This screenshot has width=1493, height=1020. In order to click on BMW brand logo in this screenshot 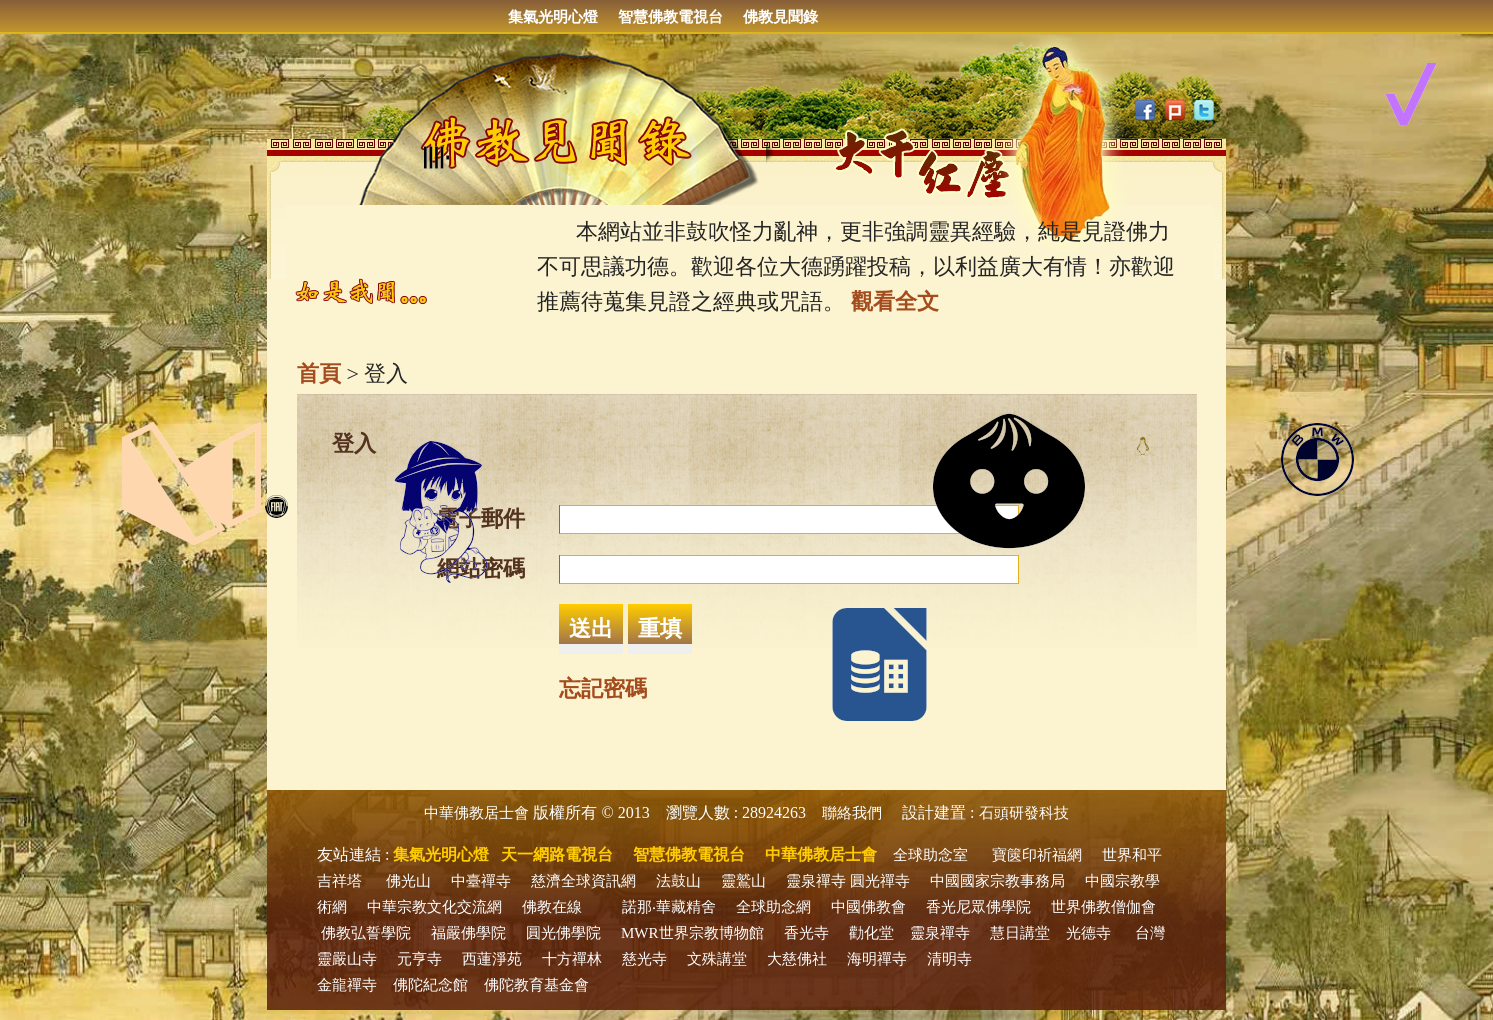, I will do `click(1317, 459)`.